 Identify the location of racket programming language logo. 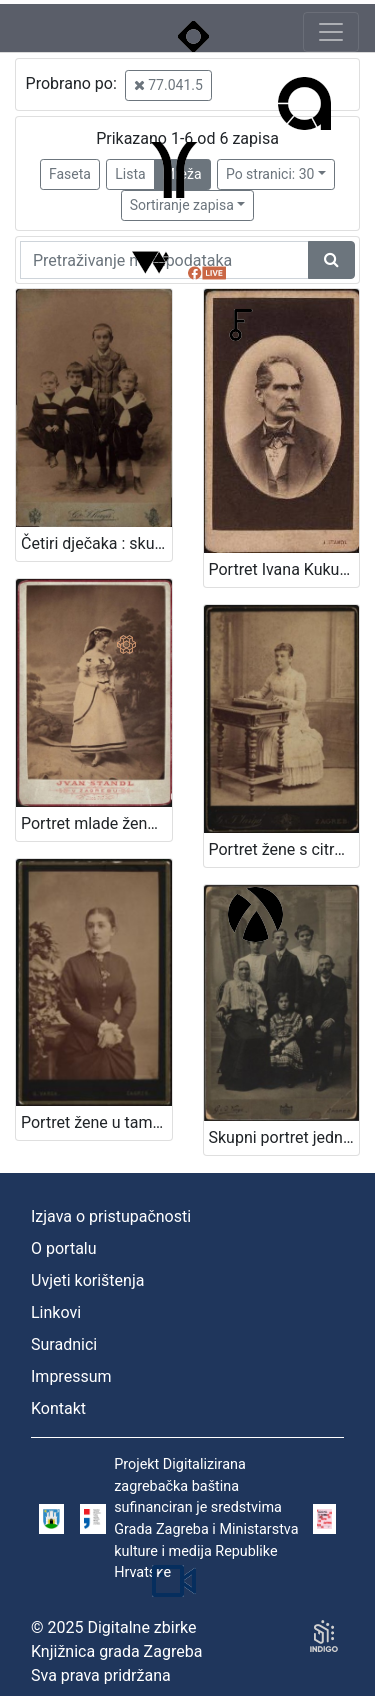
(255, 914).